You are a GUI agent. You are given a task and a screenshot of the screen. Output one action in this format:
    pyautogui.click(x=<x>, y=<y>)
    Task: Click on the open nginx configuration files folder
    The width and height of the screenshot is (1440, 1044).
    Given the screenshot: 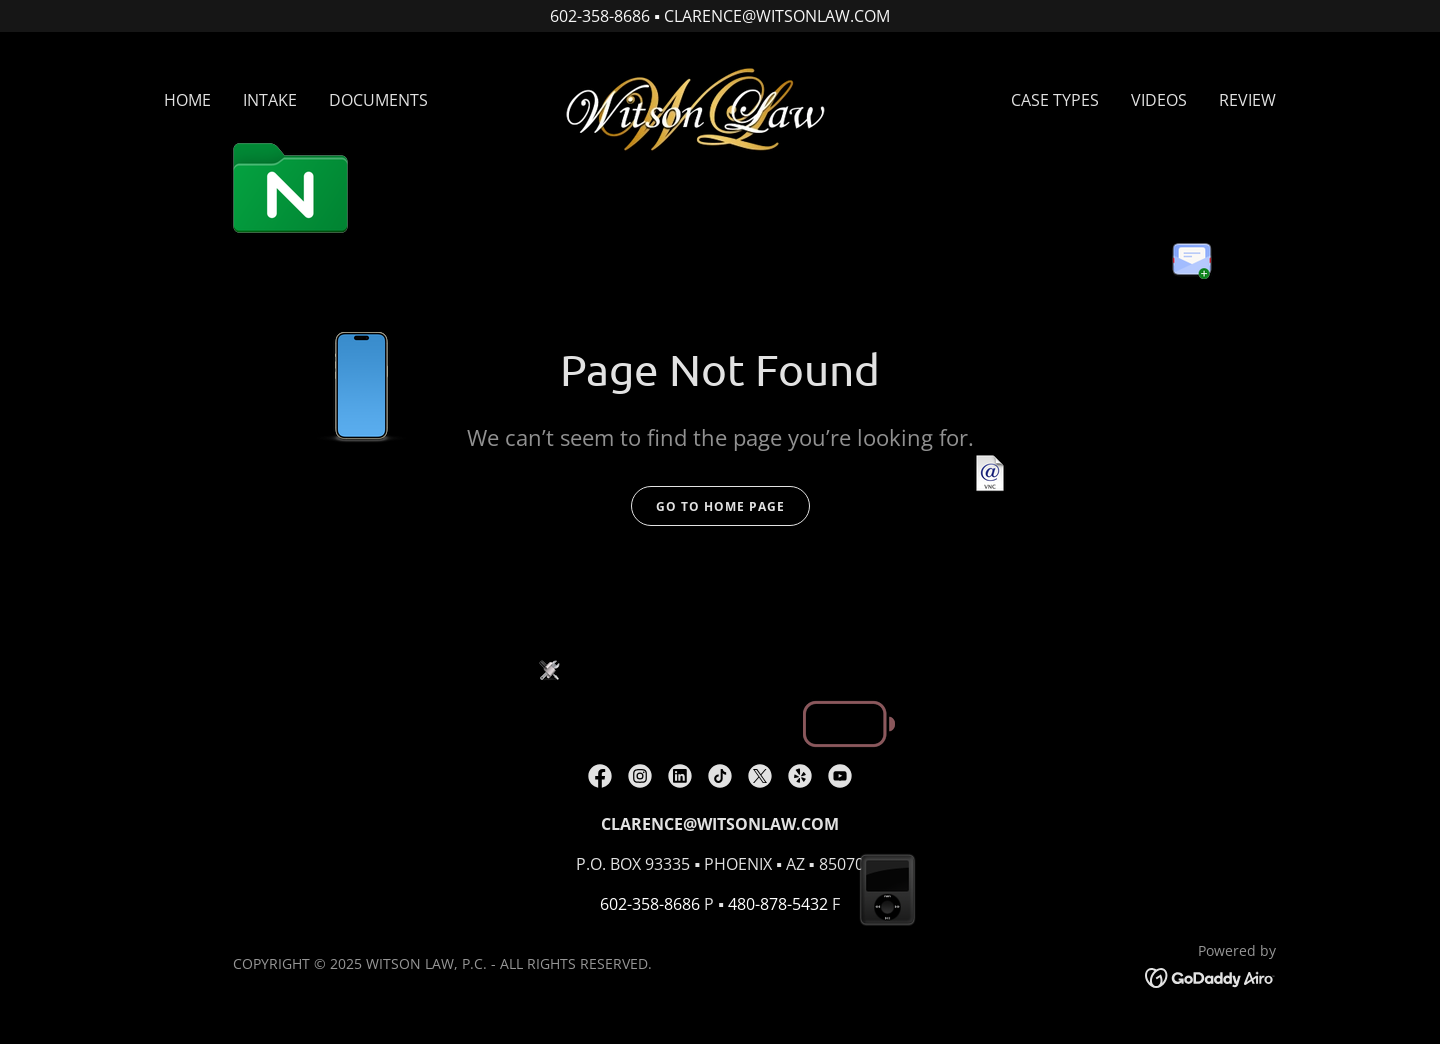 What is the action you would take?
    pyautogui.click(x=290, y=191)
    